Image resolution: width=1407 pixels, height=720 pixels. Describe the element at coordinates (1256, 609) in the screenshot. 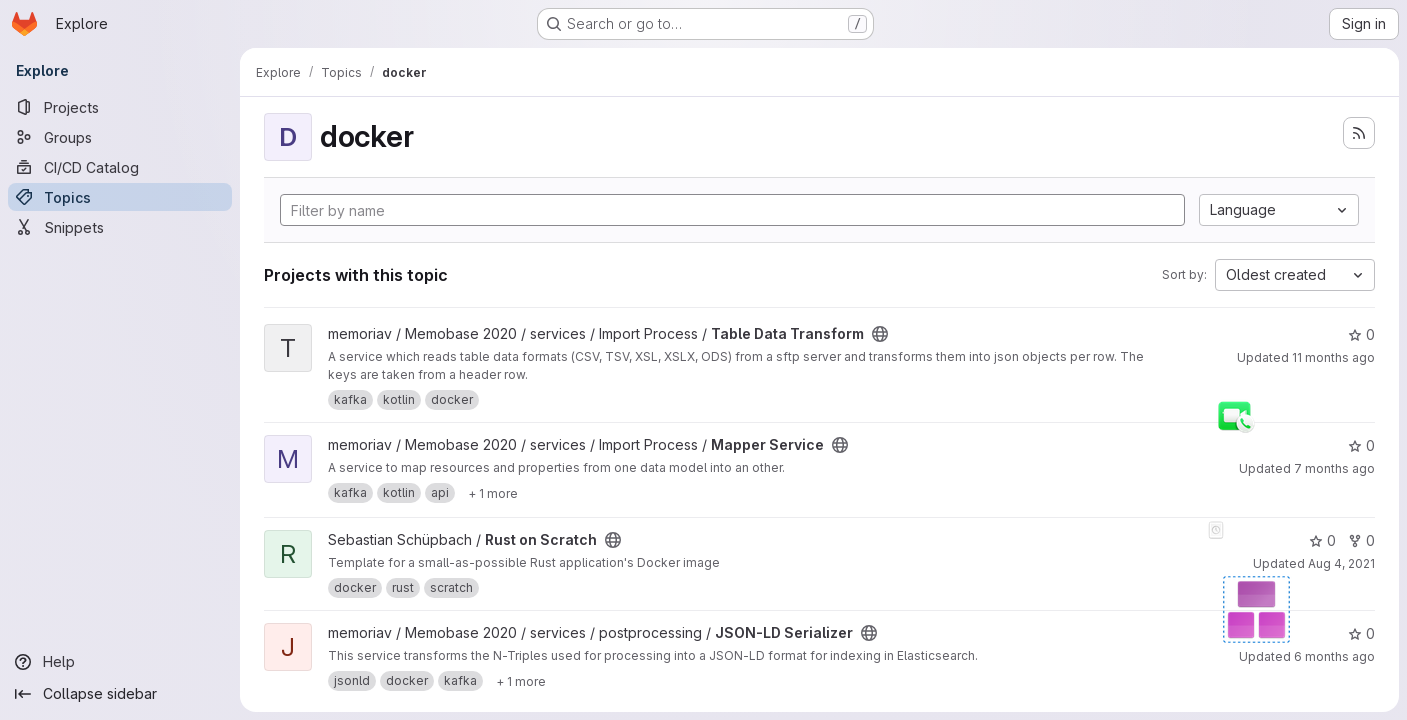

I see `select all items in the current view` at that location.